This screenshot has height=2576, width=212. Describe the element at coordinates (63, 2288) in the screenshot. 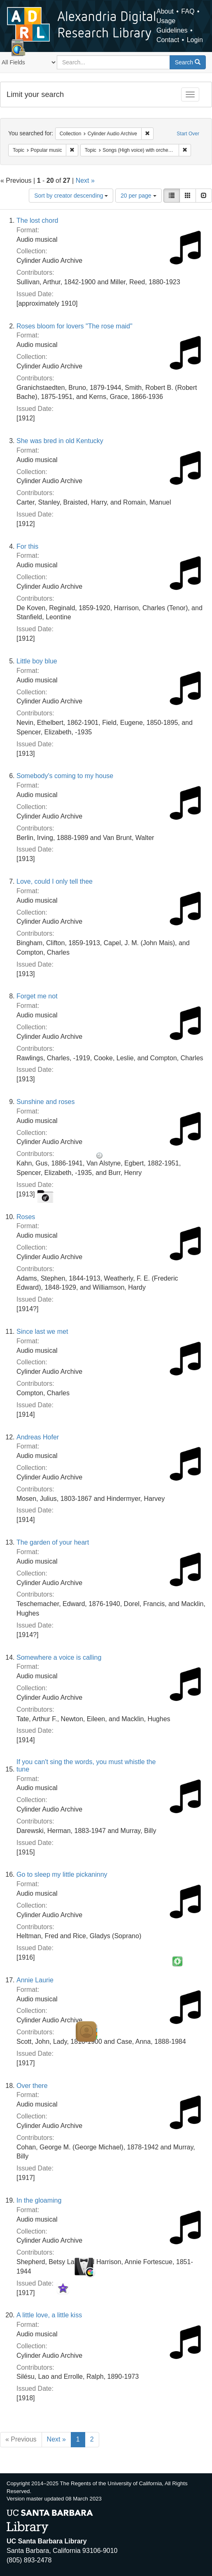

I see `open iMovie video editing application` at that location.